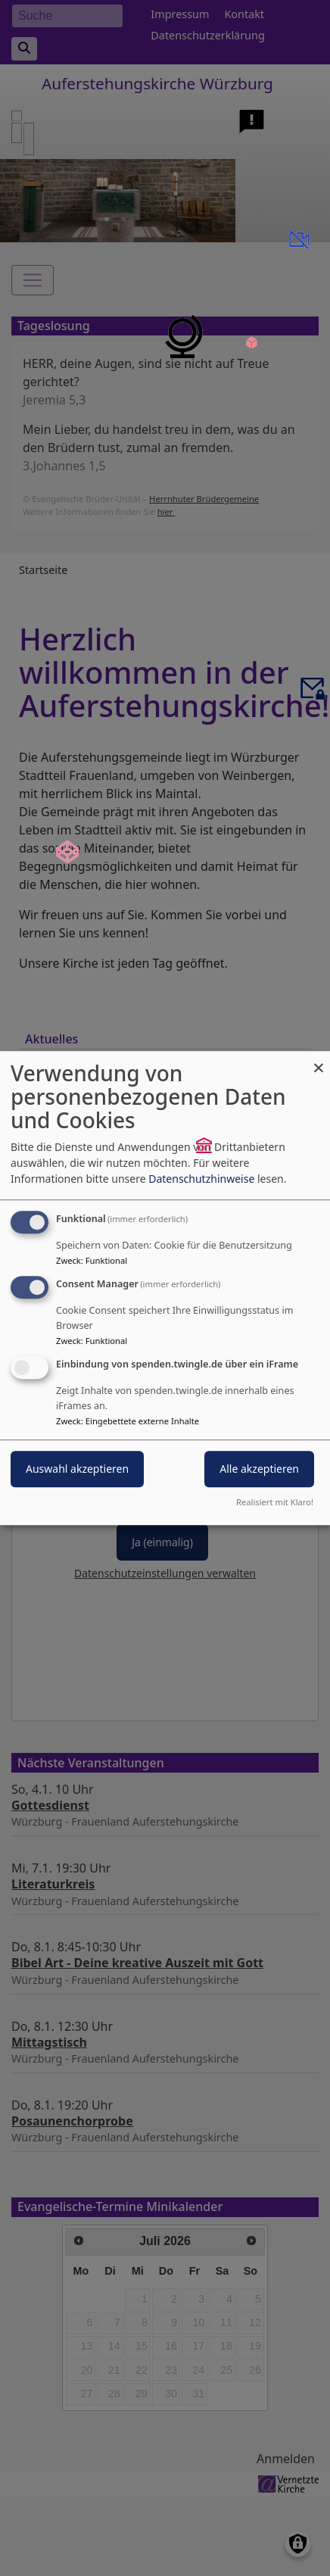 This screenshot has height=2576, width=330. What do you see at coordinates (204, 1145) in the screenshot?
I see `access banking or financial services` at bounding box center [204, 1145].